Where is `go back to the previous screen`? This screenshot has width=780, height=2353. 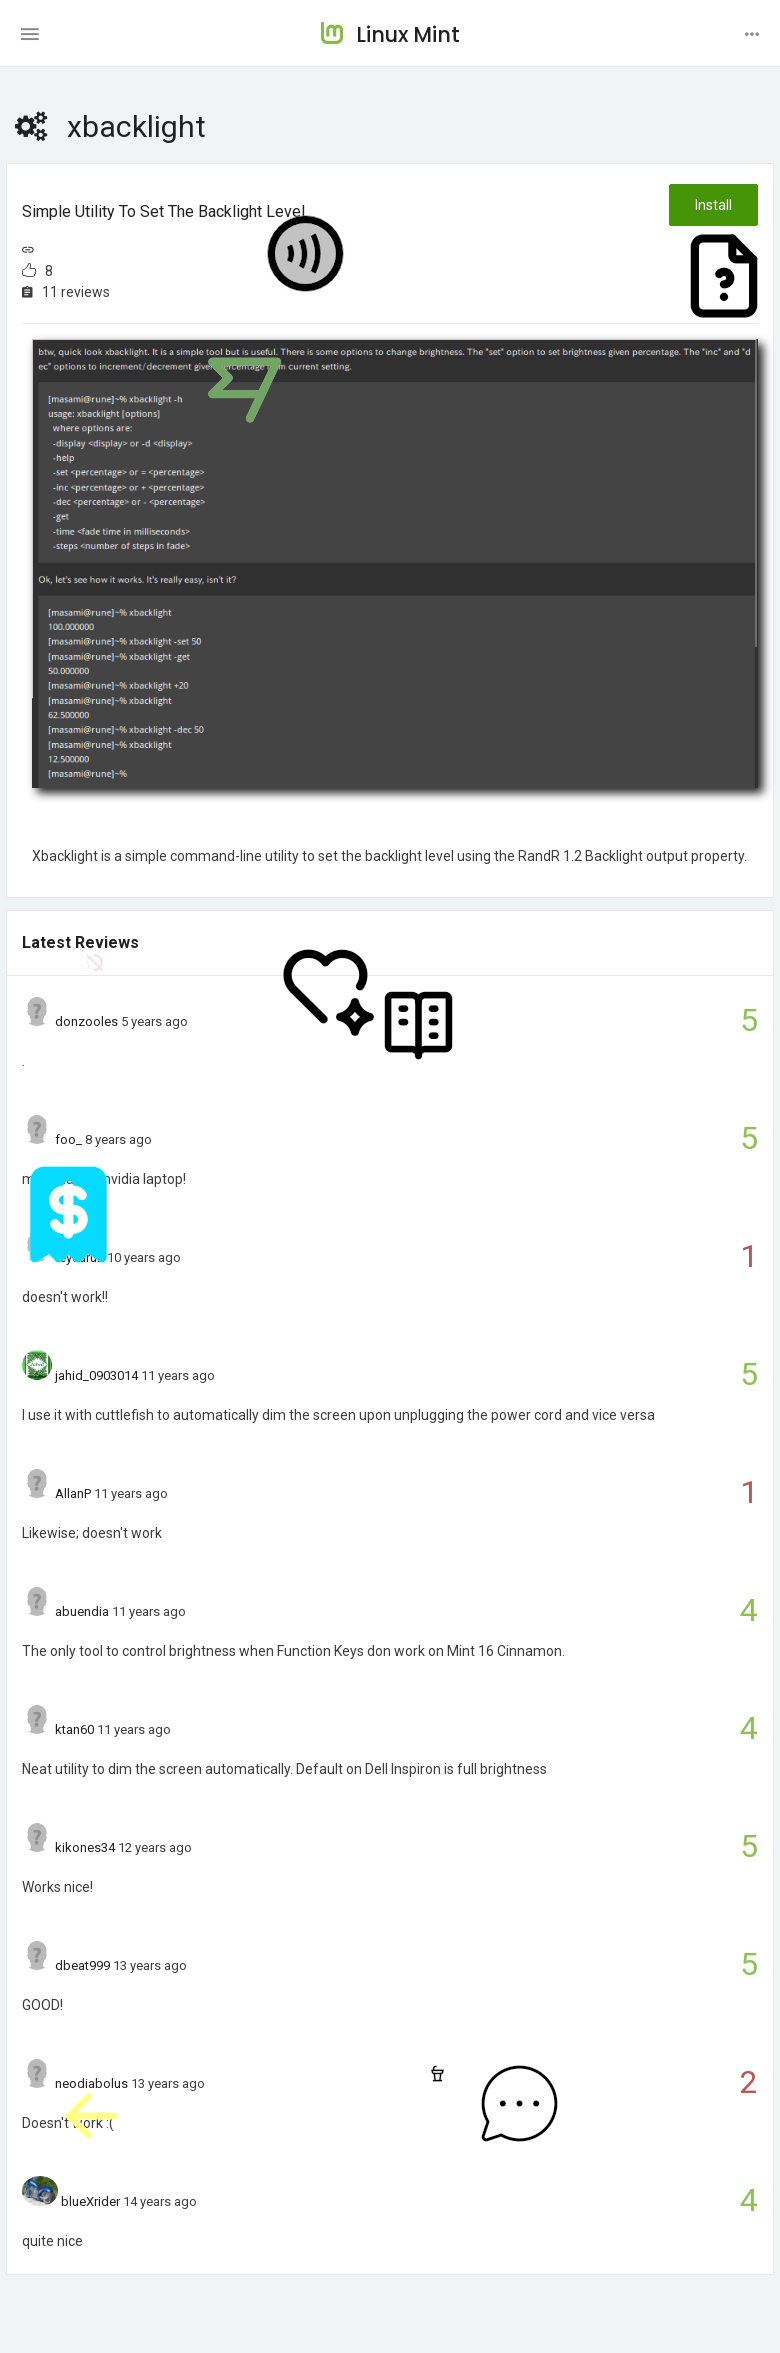
go back to the previous screen is located at coordinates (92, 2116).